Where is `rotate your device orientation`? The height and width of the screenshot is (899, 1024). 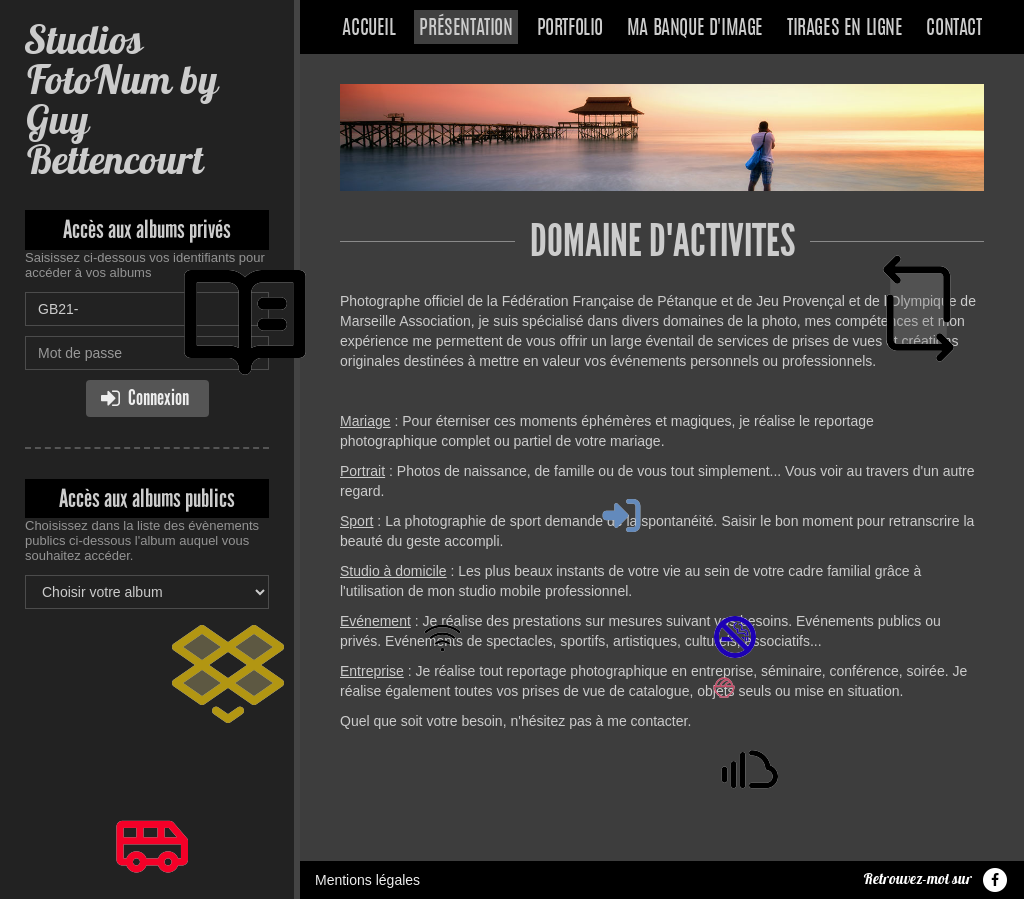
rotate your device orientation is located at coordinates (918, 308).